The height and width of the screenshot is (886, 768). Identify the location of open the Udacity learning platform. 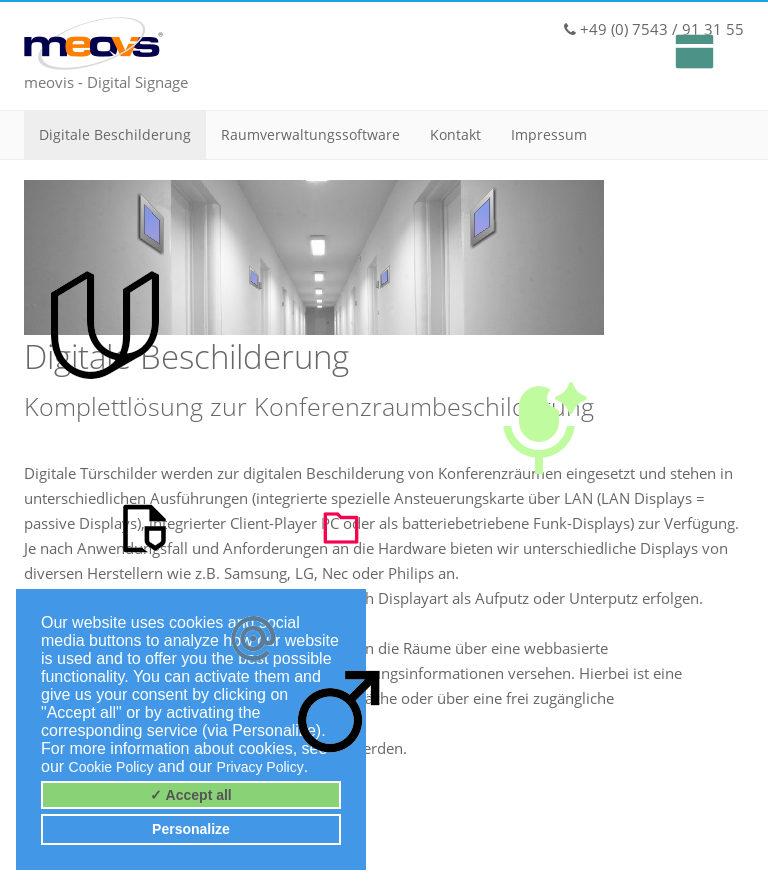
(105, 325).